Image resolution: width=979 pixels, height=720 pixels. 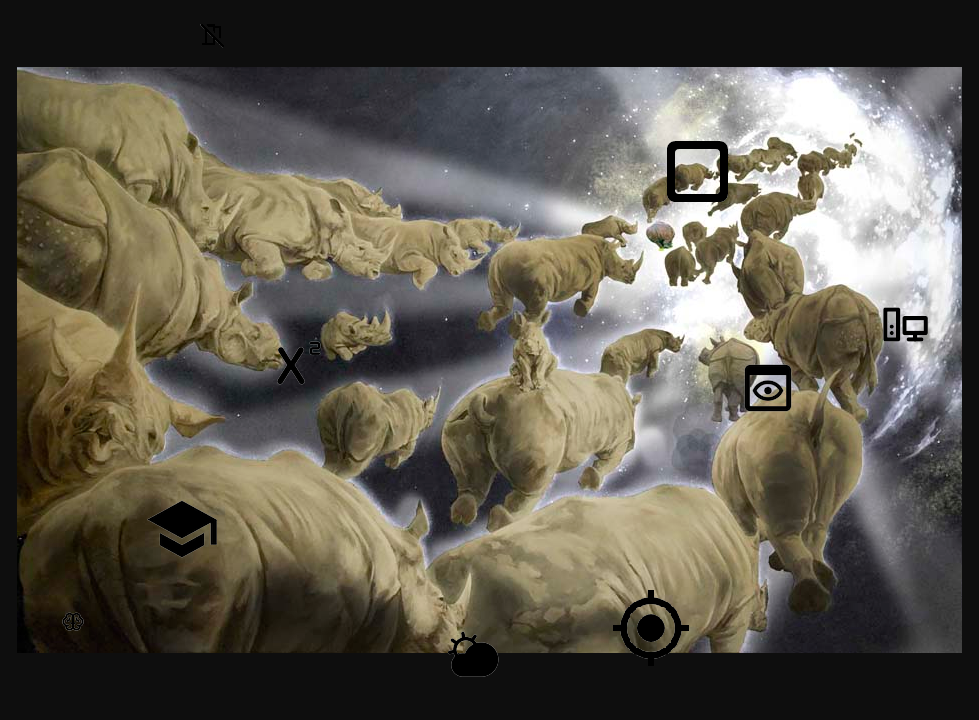 What do you see at coordinates (768, 388) in the screenshot?
I see `preview file or document before opening` at bounding box center [768, 388].